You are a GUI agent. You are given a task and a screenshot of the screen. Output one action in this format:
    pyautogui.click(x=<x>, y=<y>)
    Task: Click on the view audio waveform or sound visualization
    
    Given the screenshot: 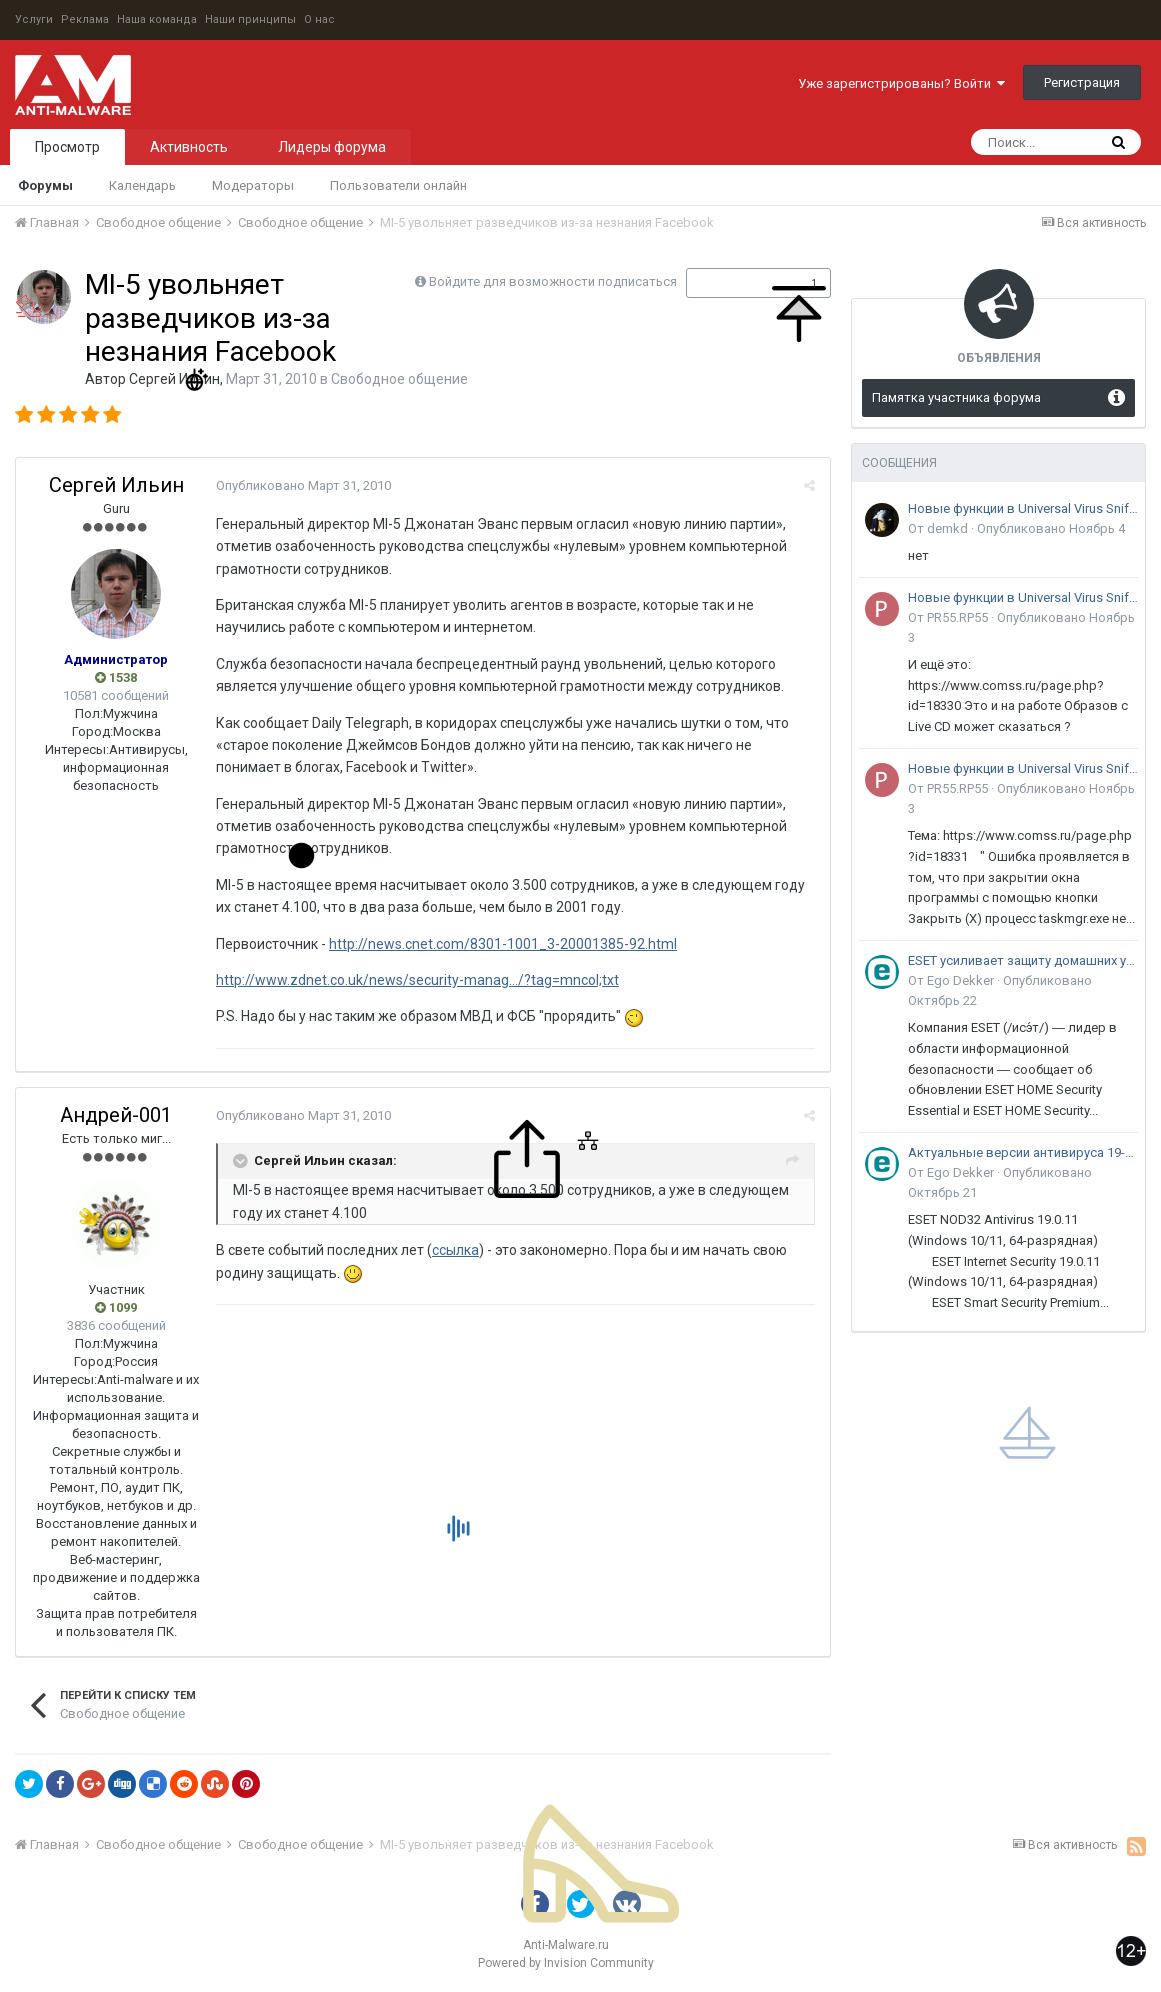 What is the action you would take?
    pyautogui.click(x=458, y=1528)
    